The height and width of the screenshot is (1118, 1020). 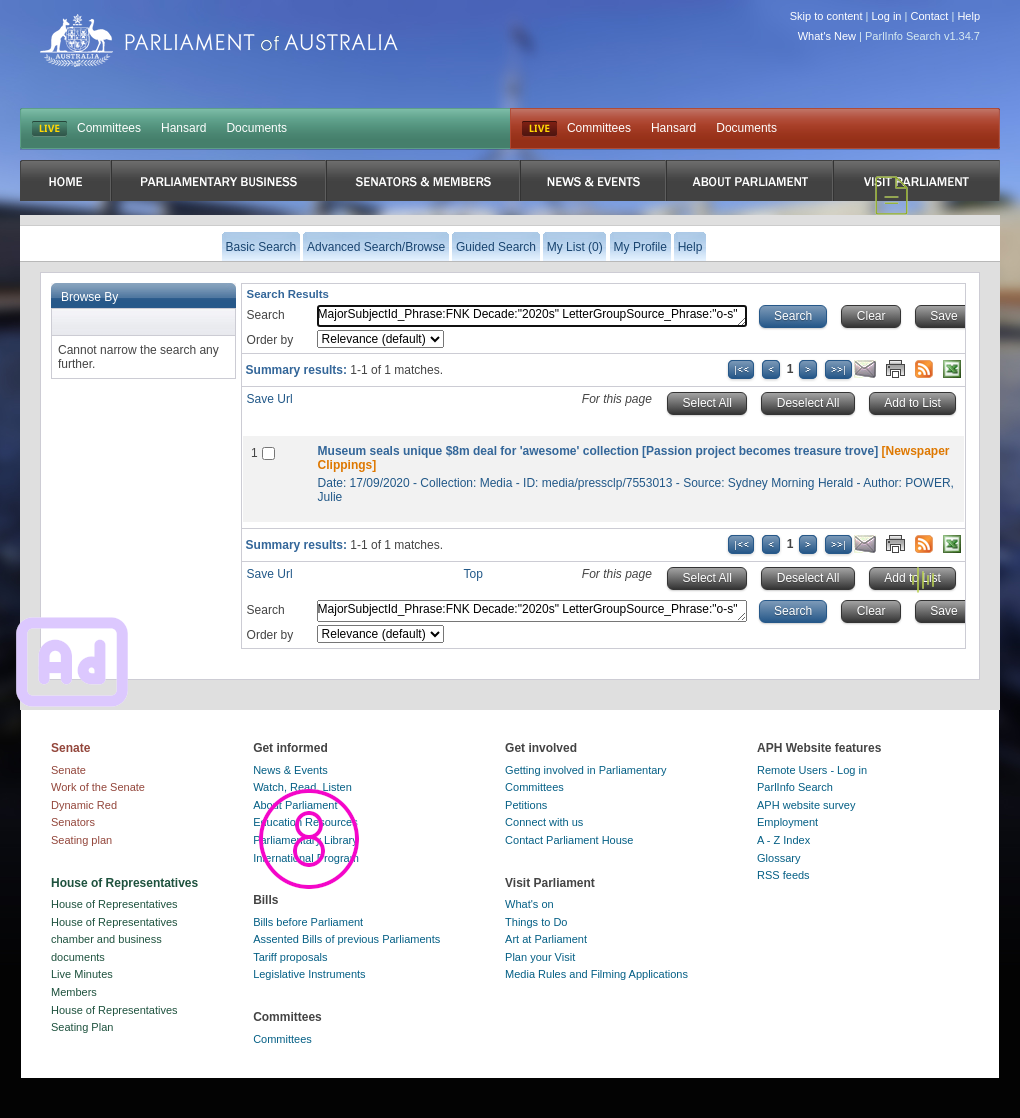 I want to click on audio or sound visualization, so click(x=923, y=580).